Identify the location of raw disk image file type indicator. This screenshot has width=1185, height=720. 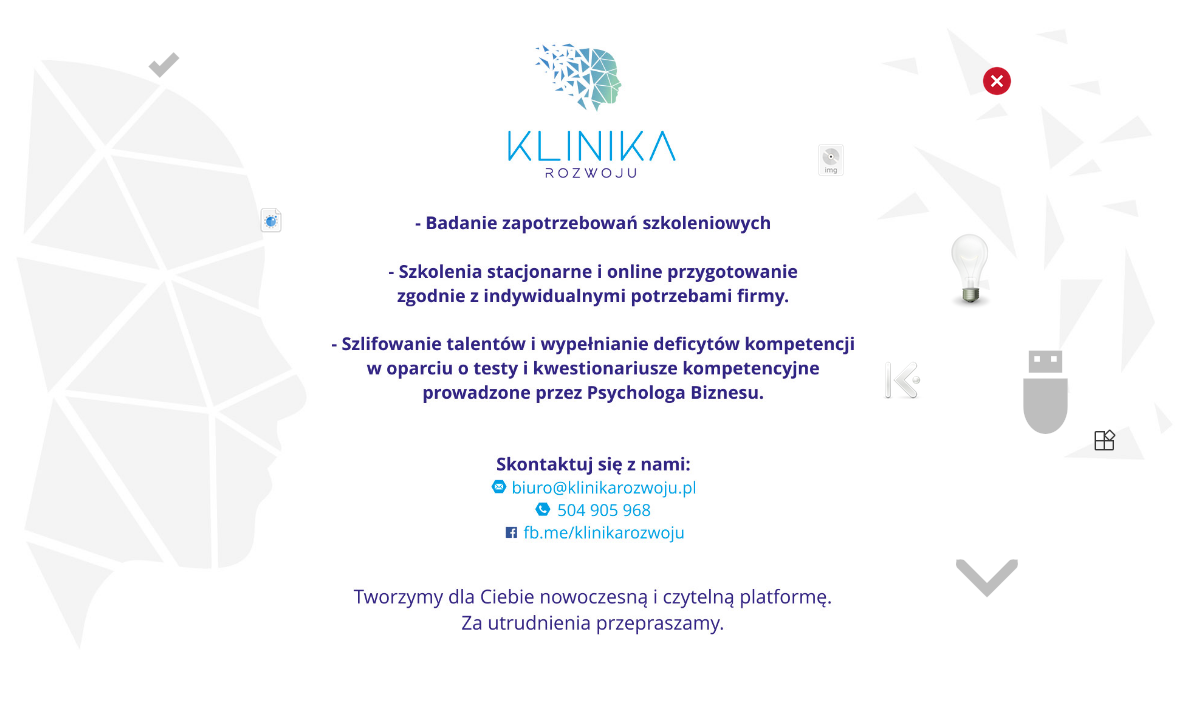
(831, 160).